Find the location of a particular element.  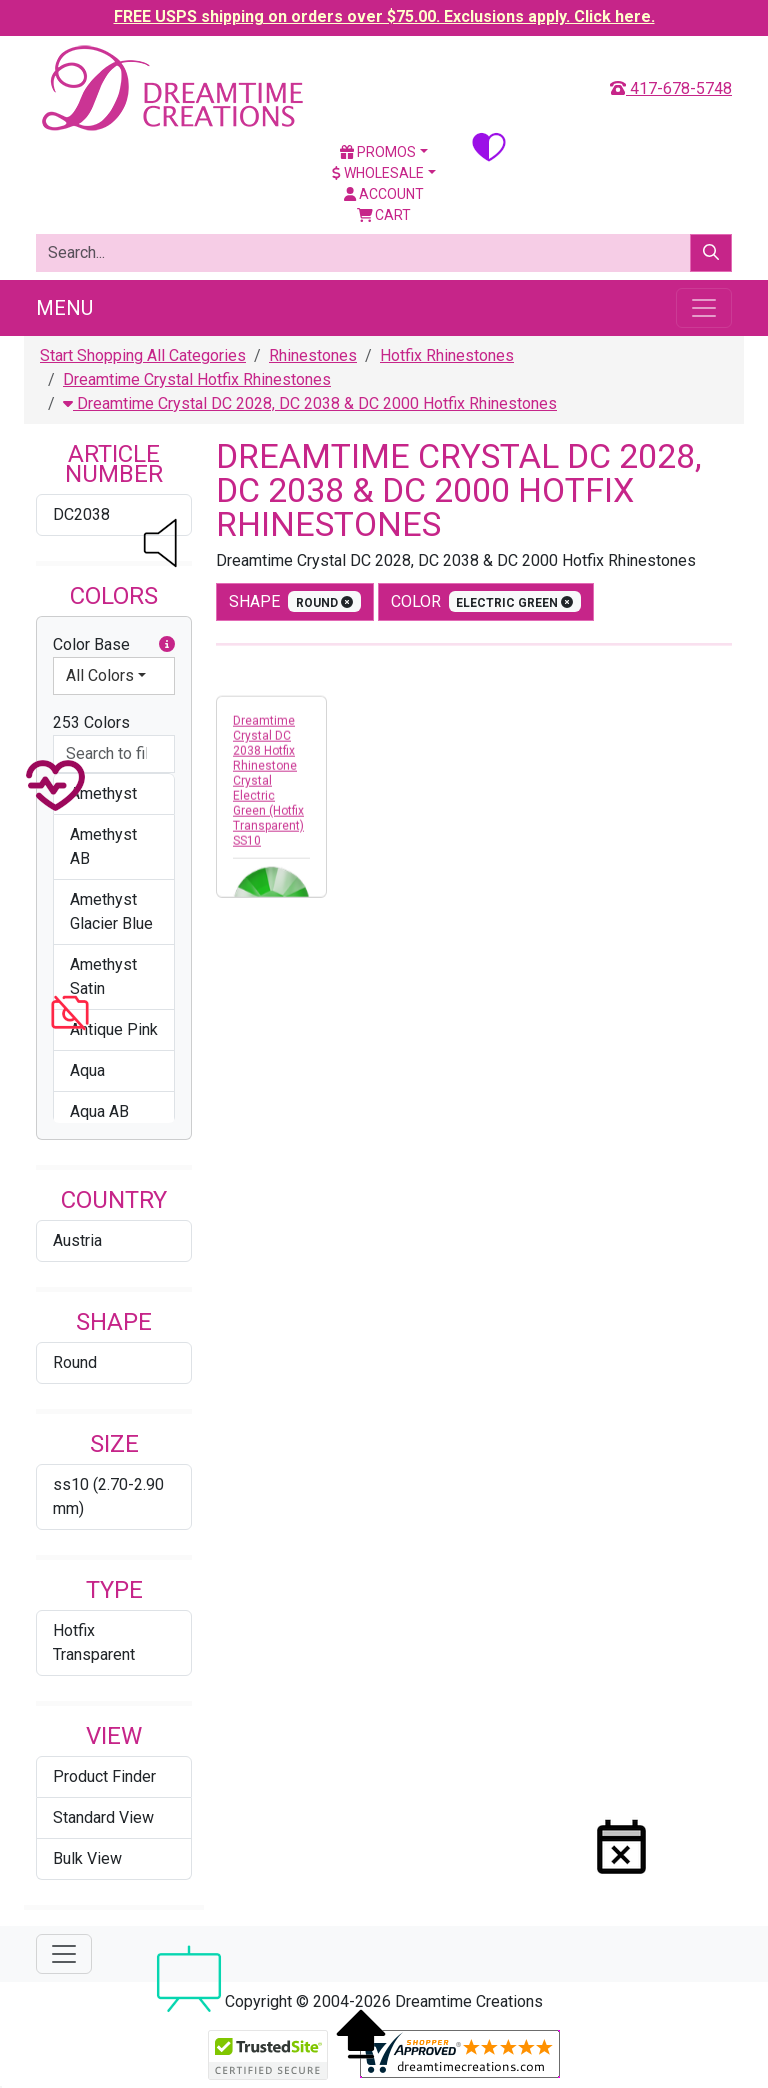

indicates a busy or unavailable event is located at coordinates (621, 1849).